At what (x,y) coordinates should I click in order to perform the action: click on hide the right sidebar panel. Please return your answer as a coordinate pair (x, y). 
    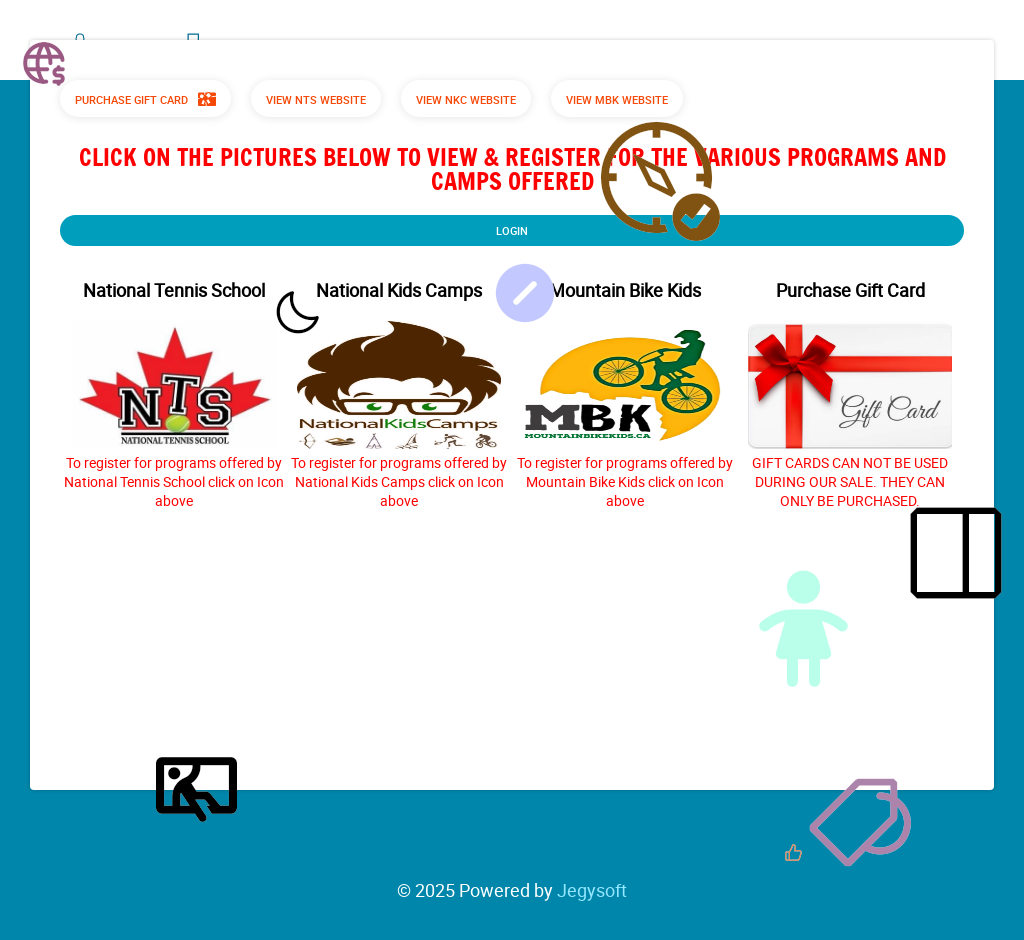
    Looking at the image, I should click on (956, 553).